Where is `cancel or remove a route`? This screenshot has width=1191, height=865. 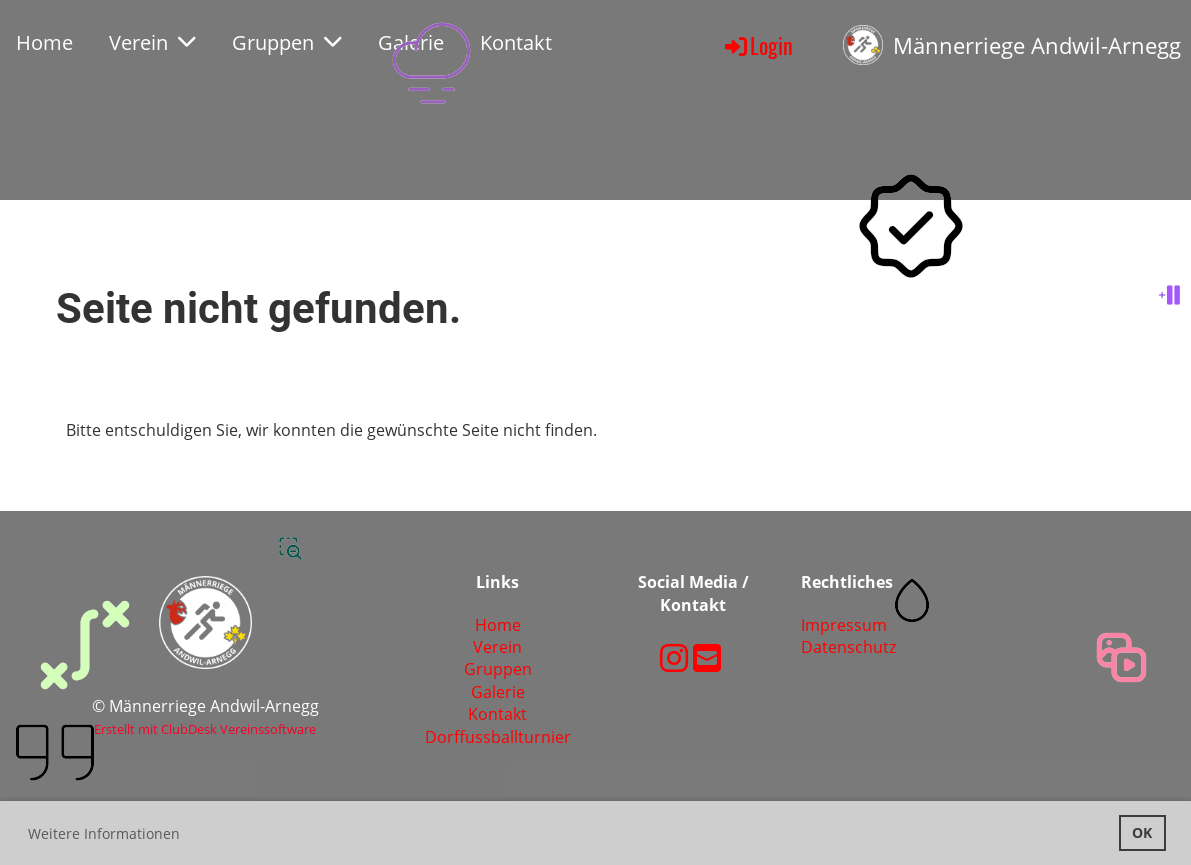 cancel or remove a route is located at coordinates (85, 645).